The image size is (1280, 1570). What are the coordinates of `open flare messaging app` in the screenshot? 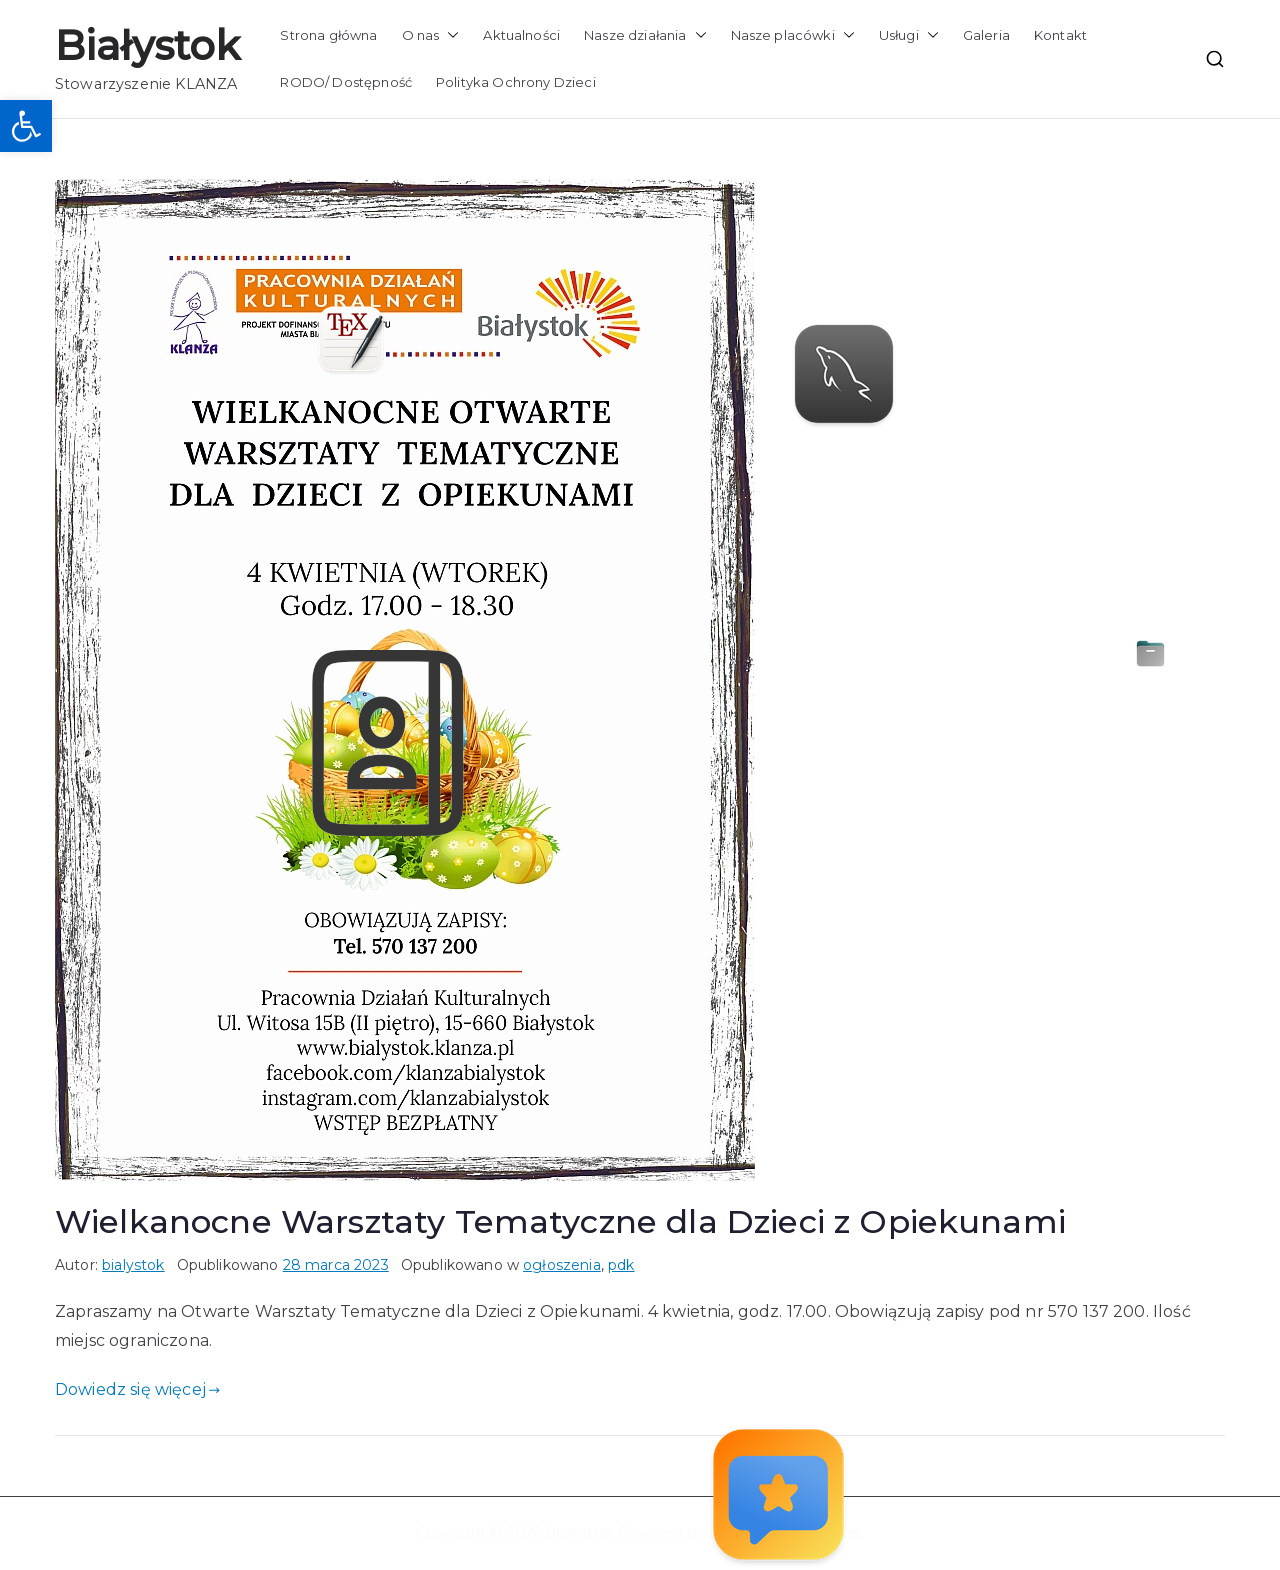 It's located at (778, 1494).